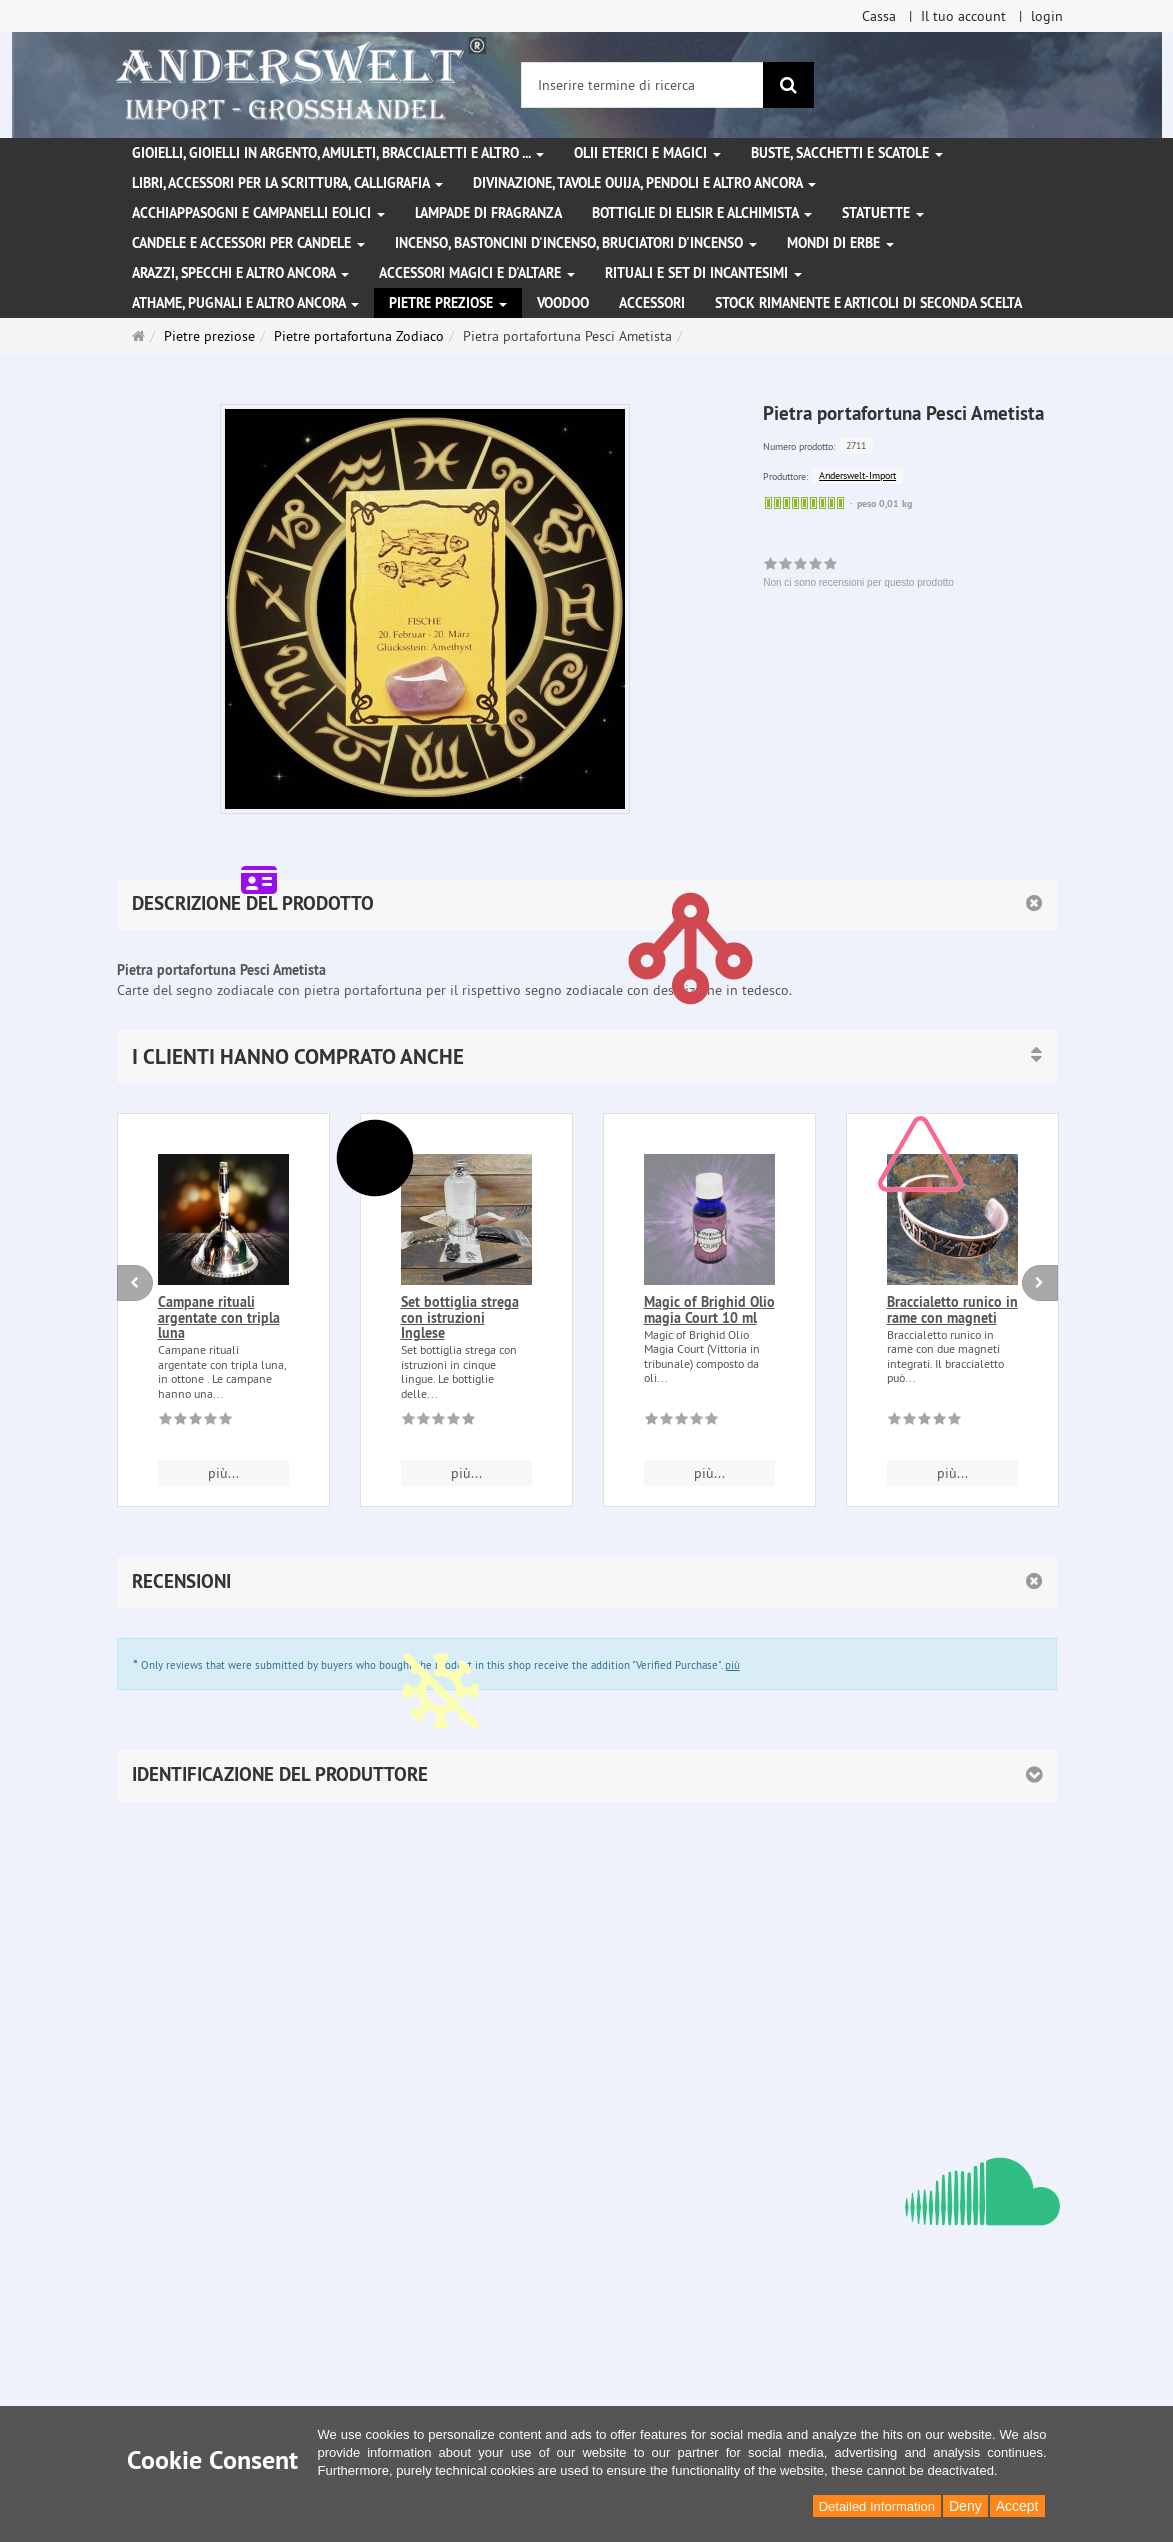  What do you see at coordinates (920, 1155) in the screenshot?
I see `indicates a warning or caution state` at bounding box center [920, 1155].